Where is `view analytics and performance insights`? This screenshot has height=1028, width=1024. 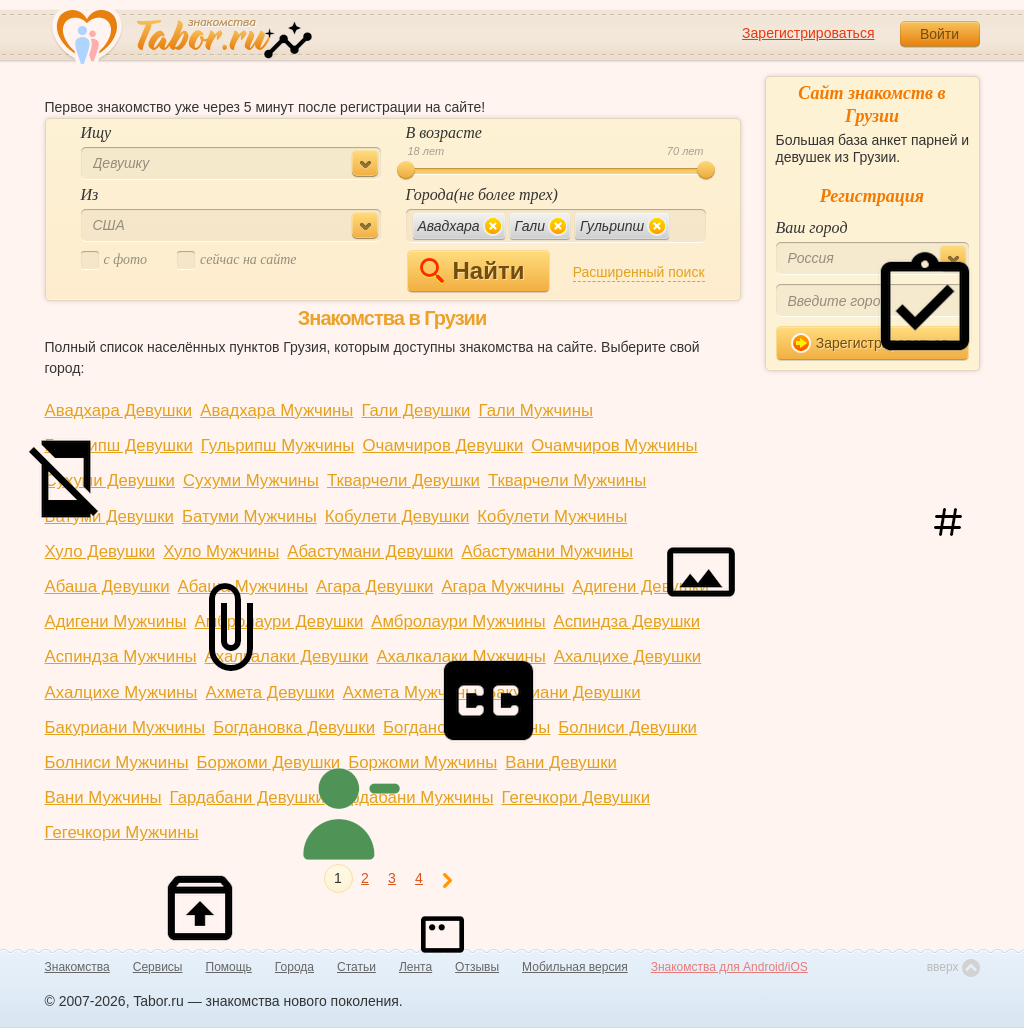
view analytics and performance insights is located at coordinates (288, 41).